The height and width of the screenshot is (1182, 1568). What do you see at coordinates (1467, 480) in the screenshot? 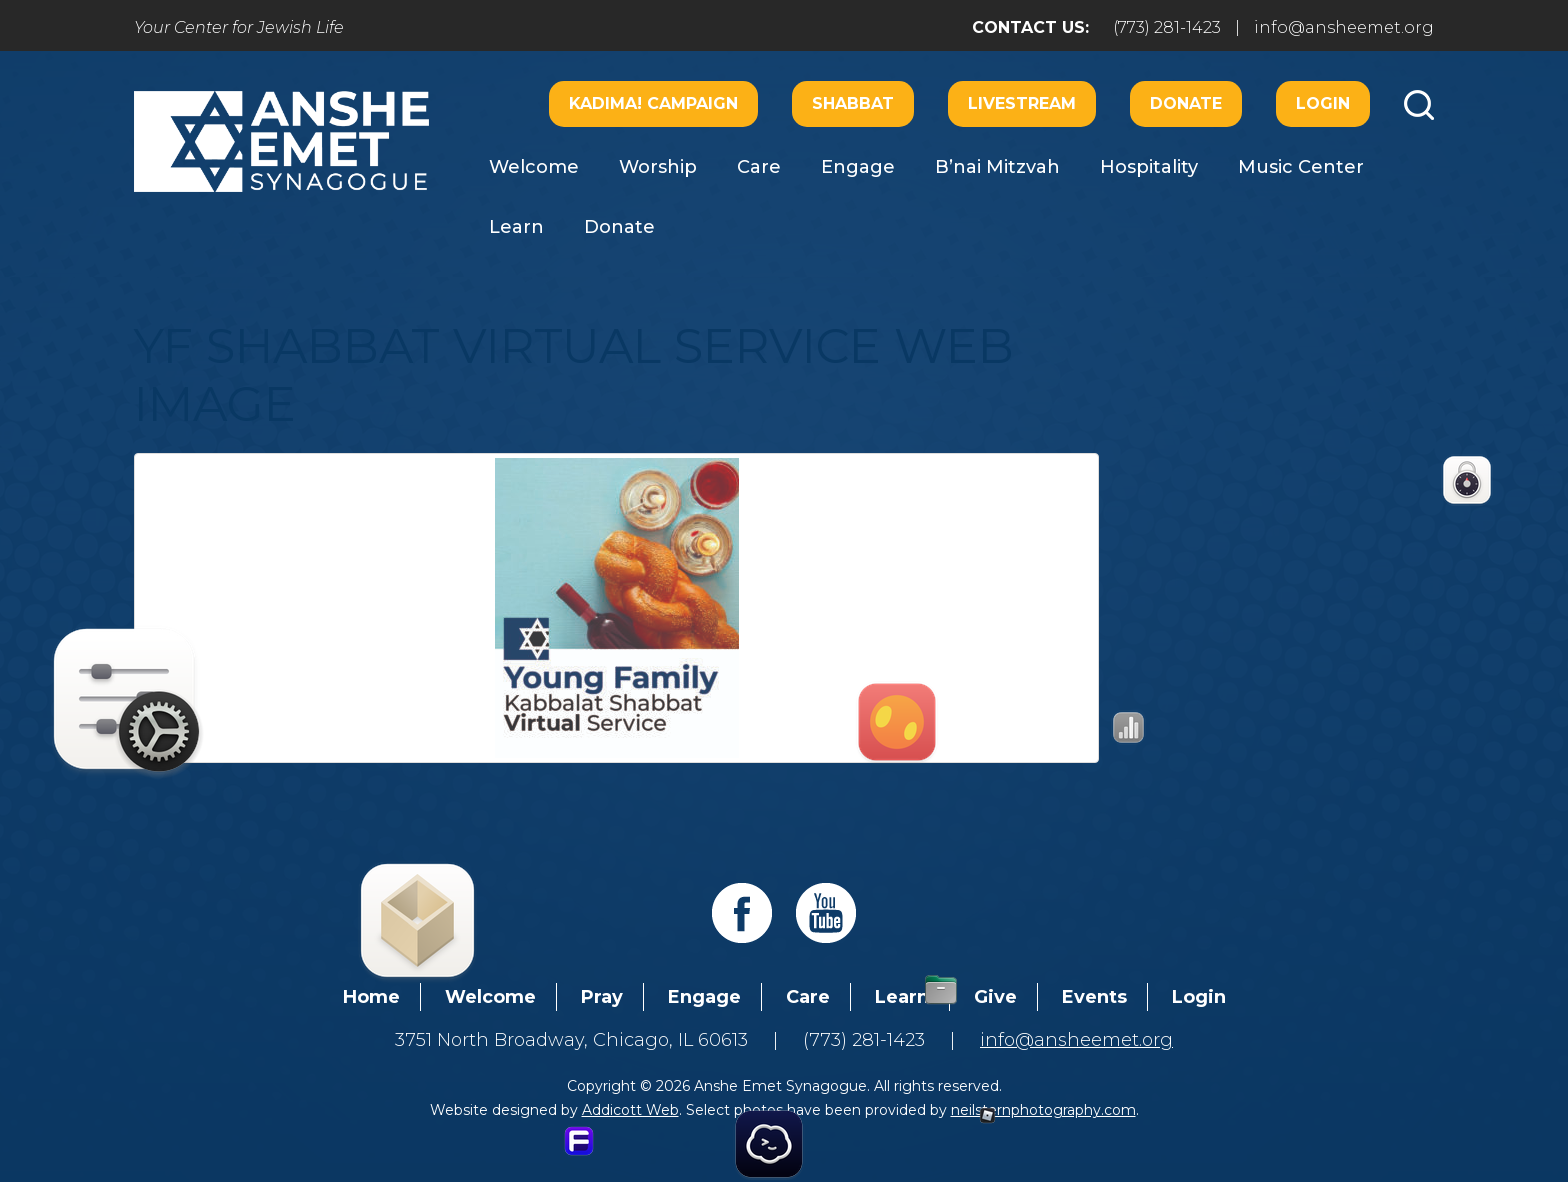
I see `open two-factor authentication app` at bounding box center [1467, 480].